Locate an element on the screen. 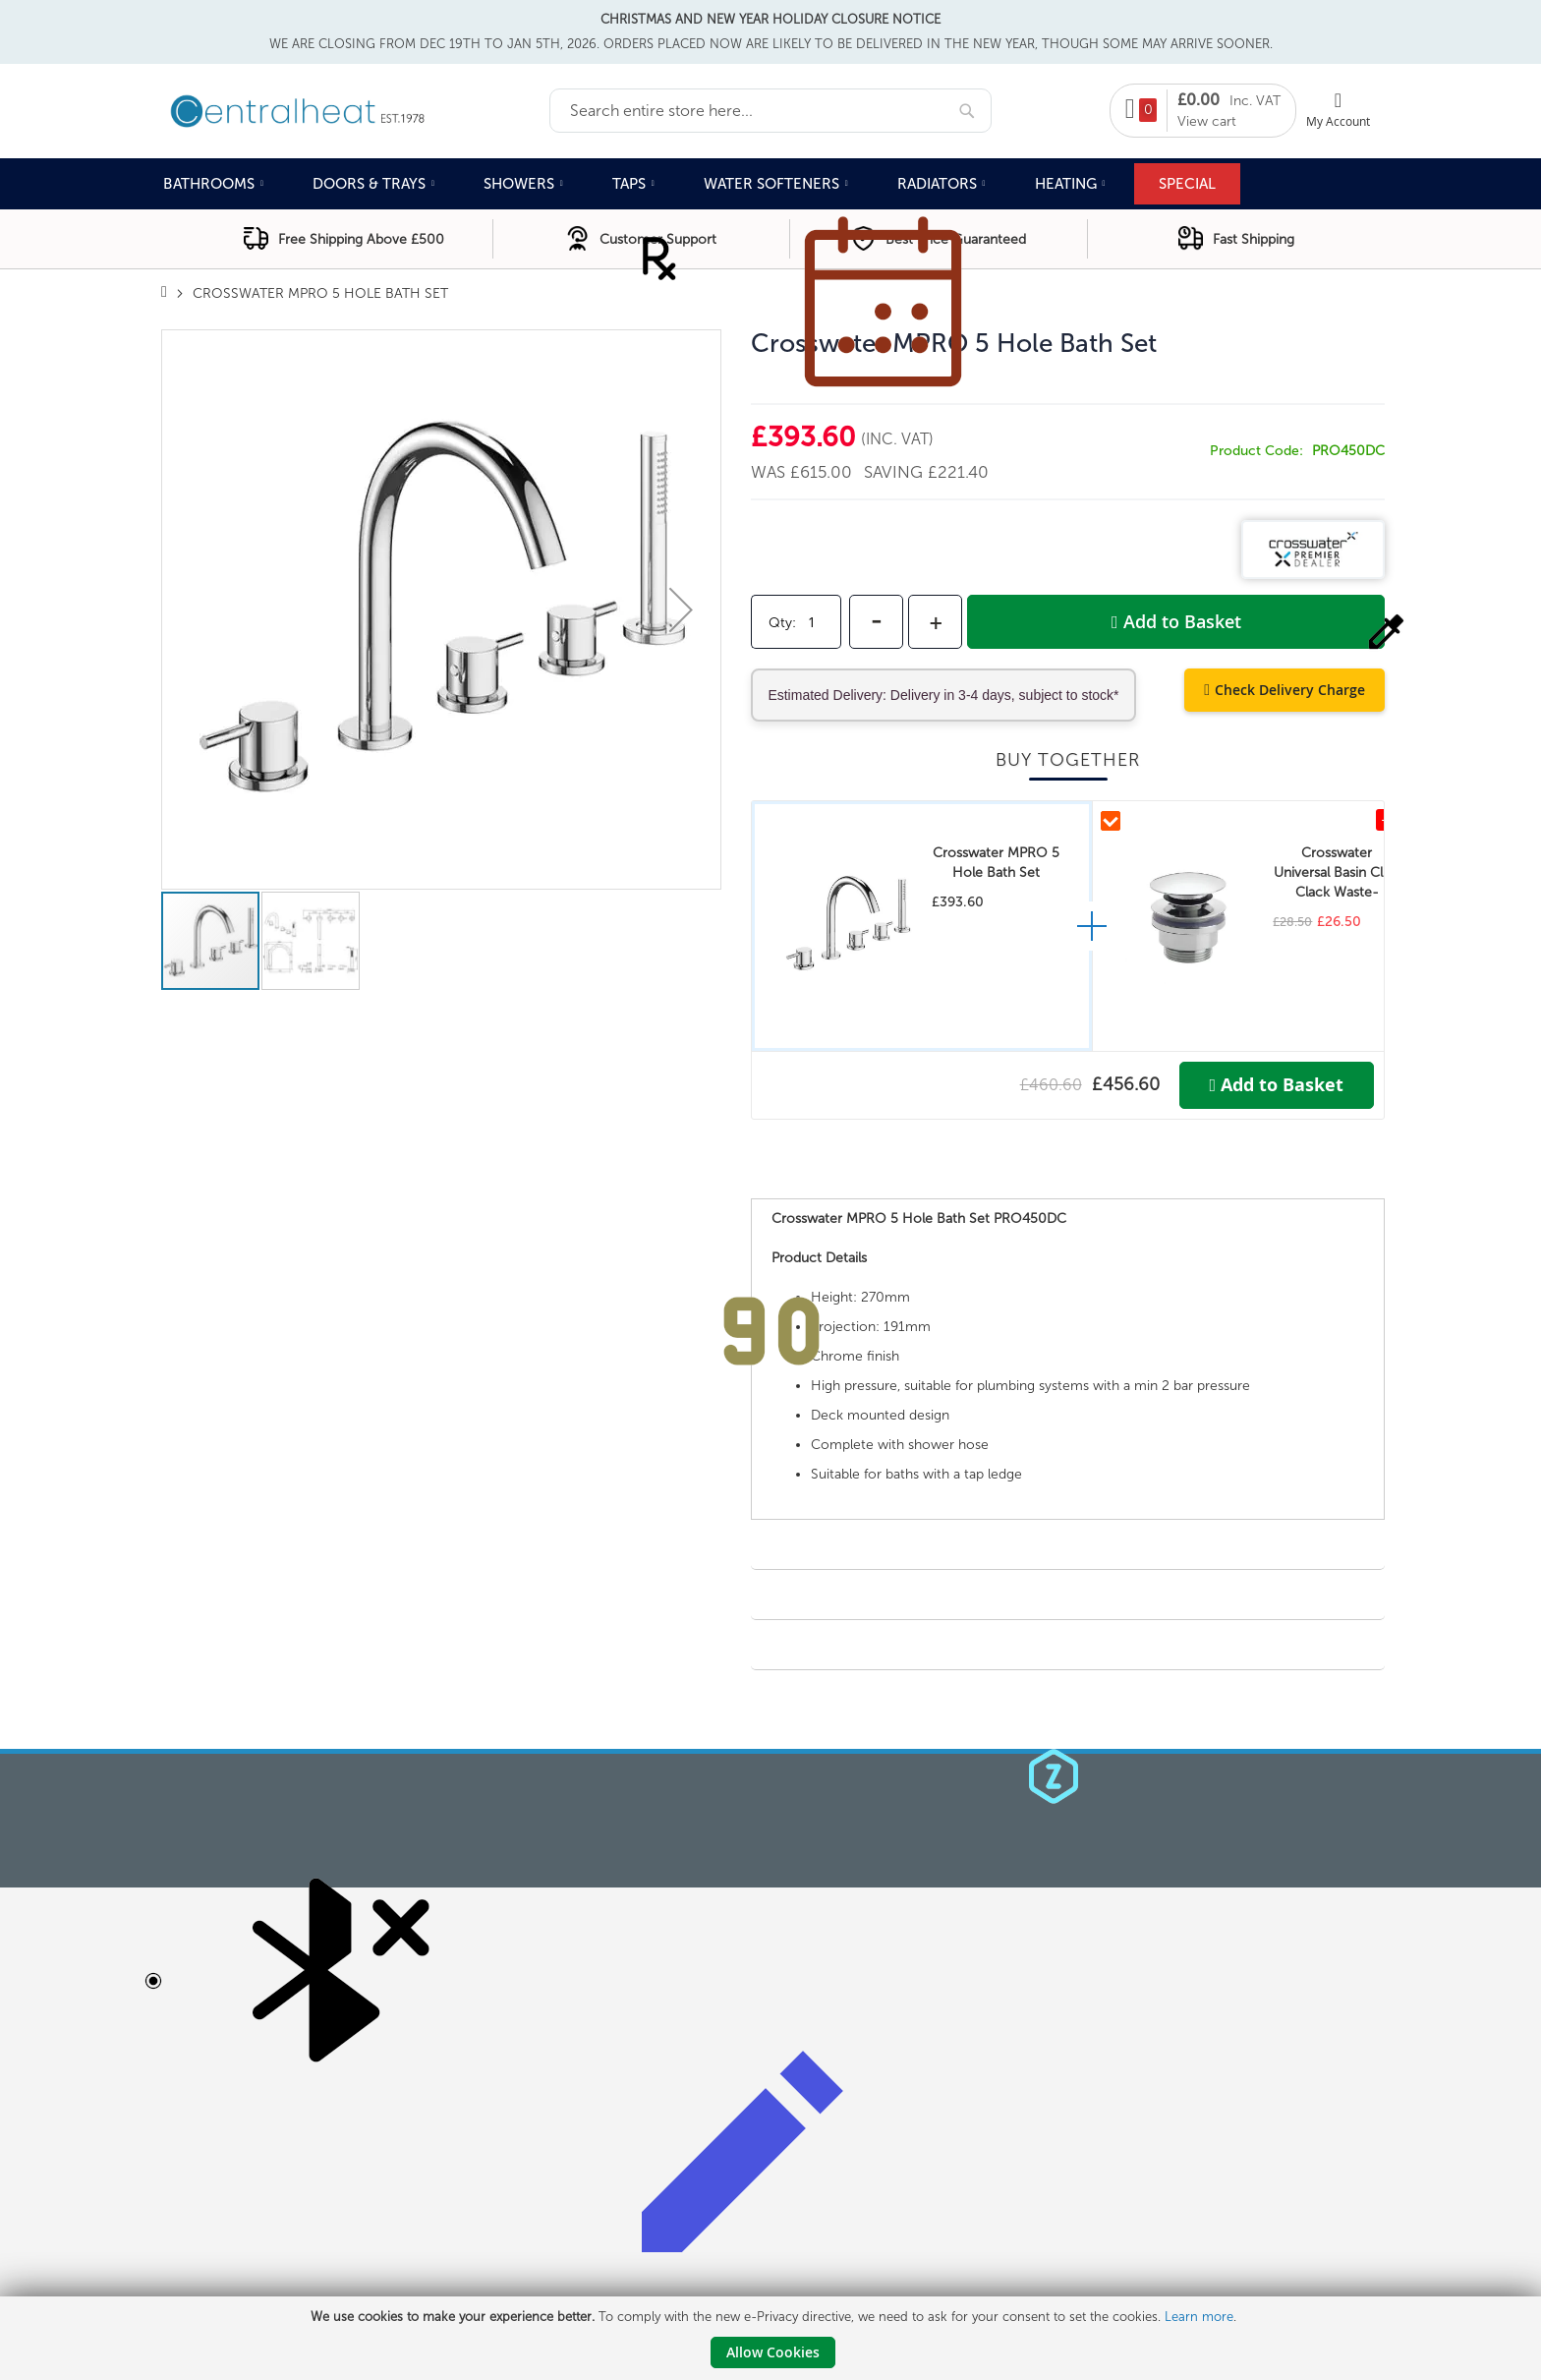  displays the number 90 as a badge or counter is located at coordinates (771, 1331).